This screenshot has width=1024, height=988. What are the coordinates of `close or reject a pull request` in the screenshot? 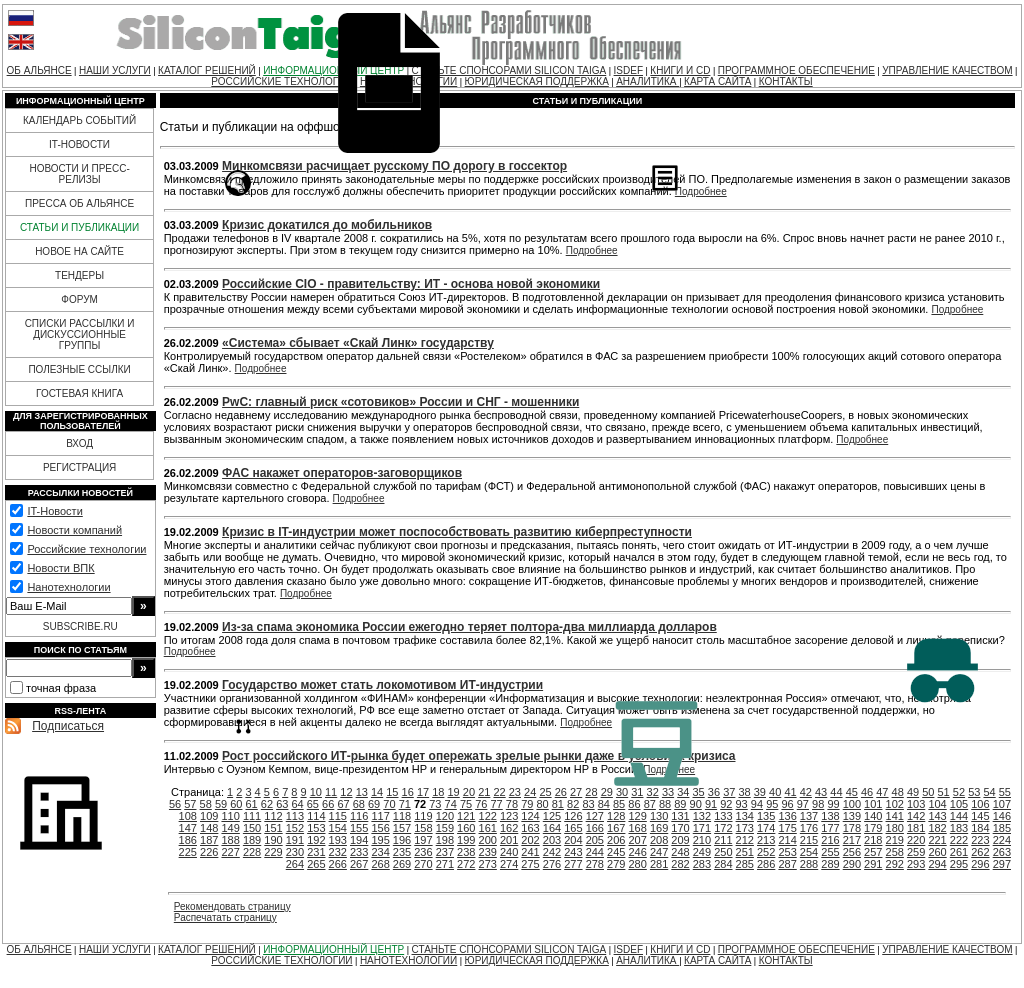 It's located at (243, 726).